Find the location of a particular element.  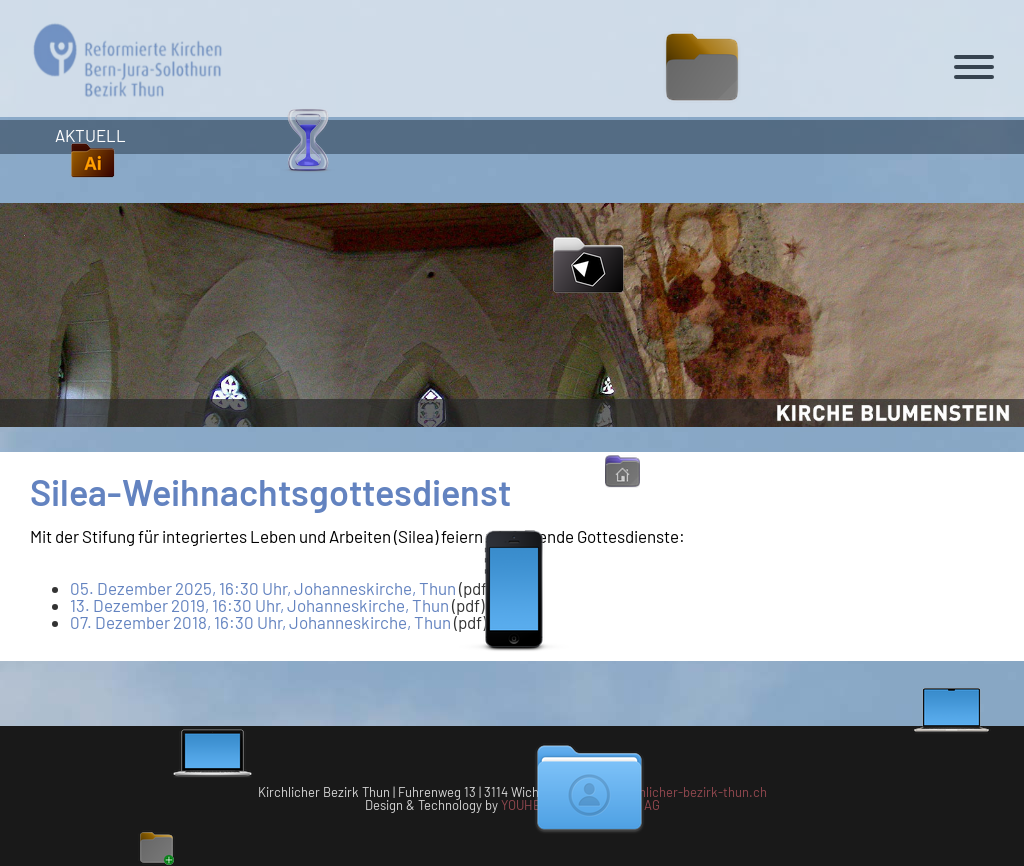

create a new folder is located at coordinates (156, 847).